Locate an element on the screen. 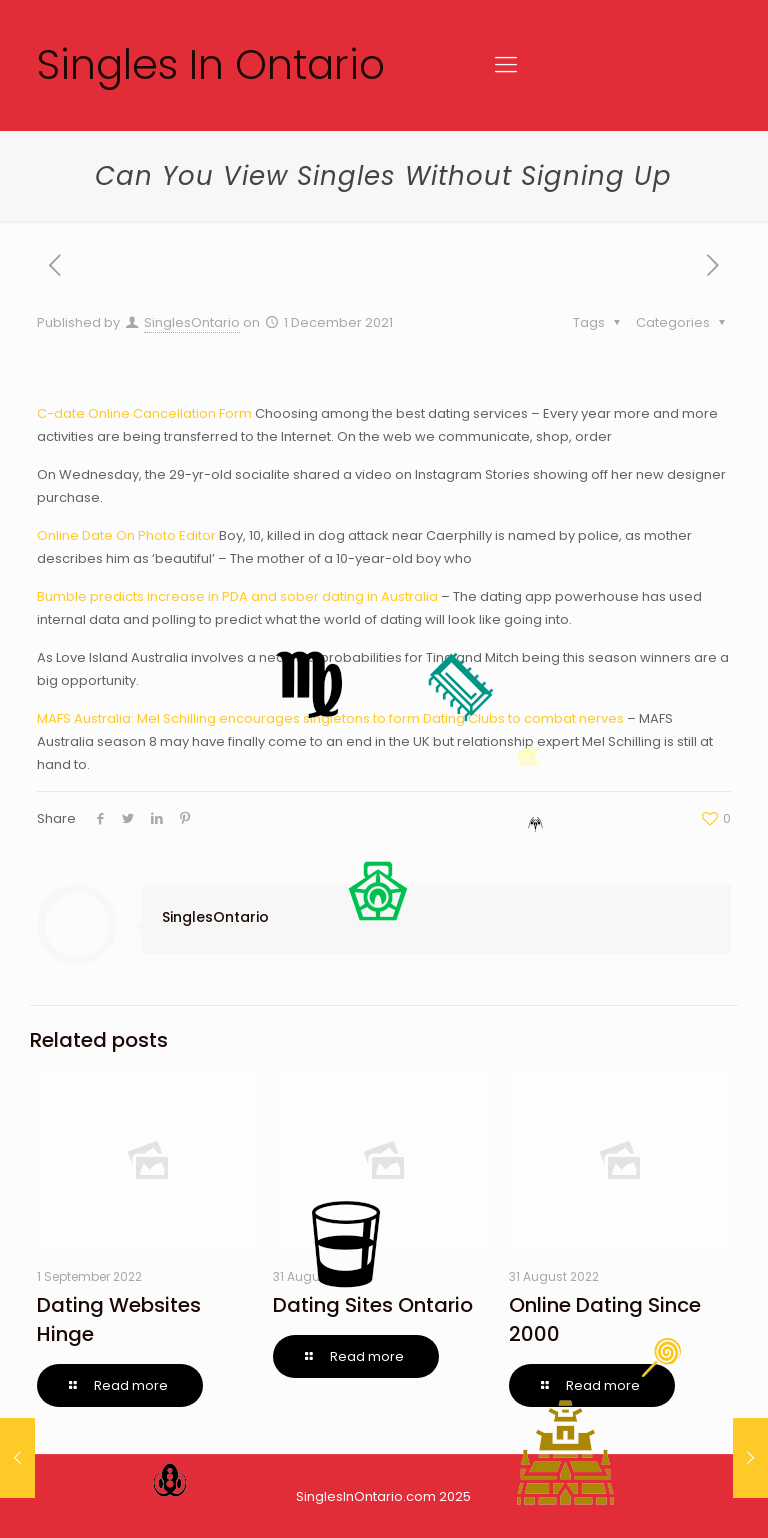 This screenshot has height=1538, width=768. decorative game badge or achievement emblem is located at coordinates (170, 1480).